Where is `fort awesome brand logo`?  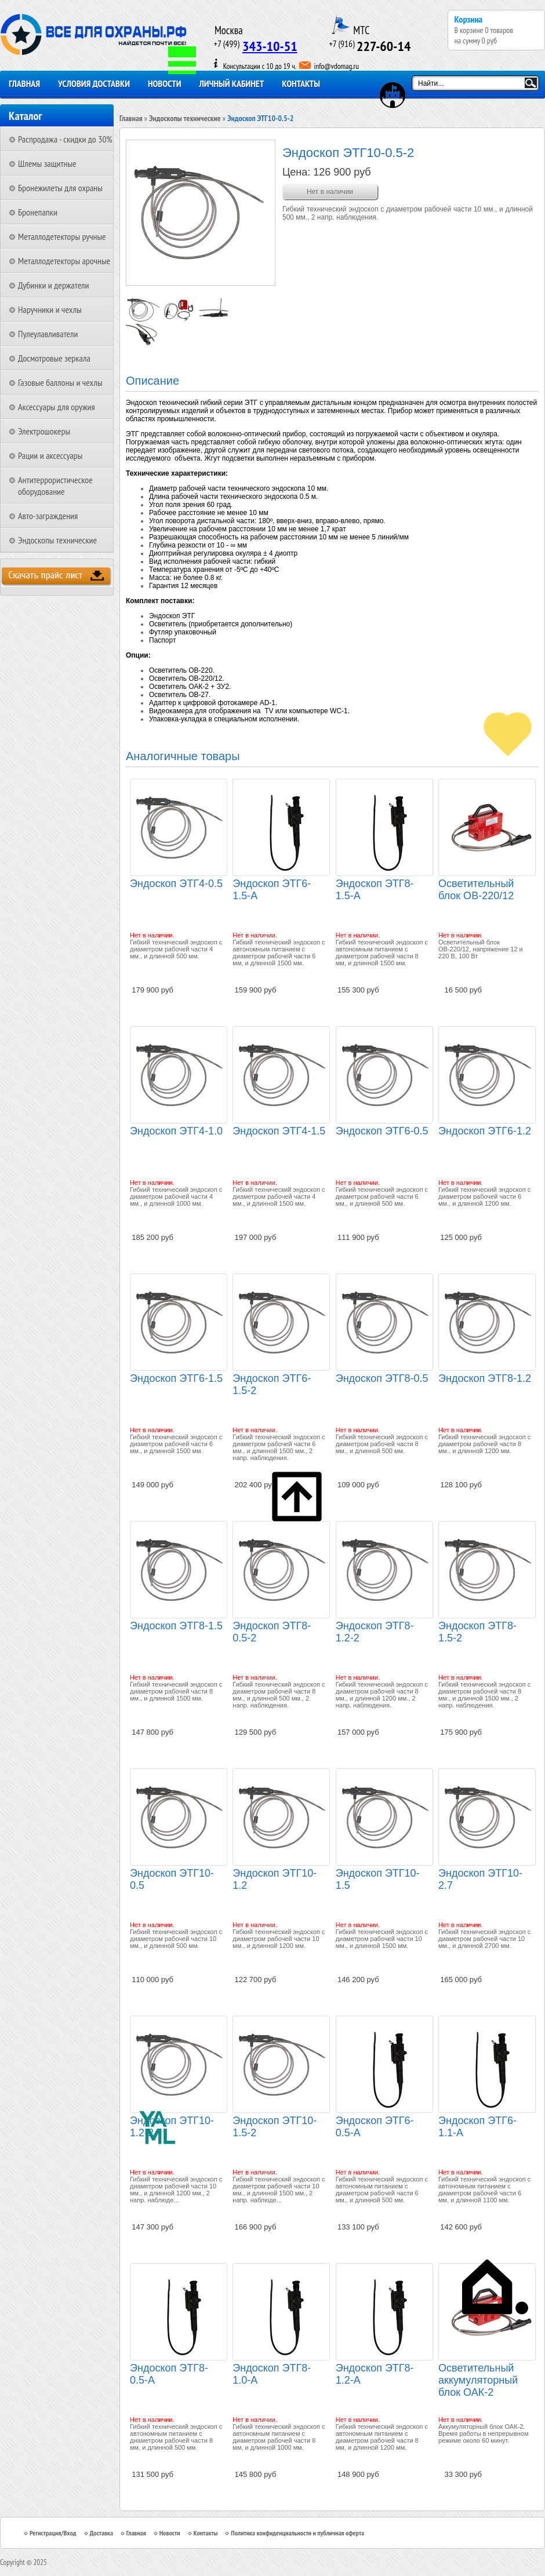
fort awesome brand logo is located at coordinates (393, 95).